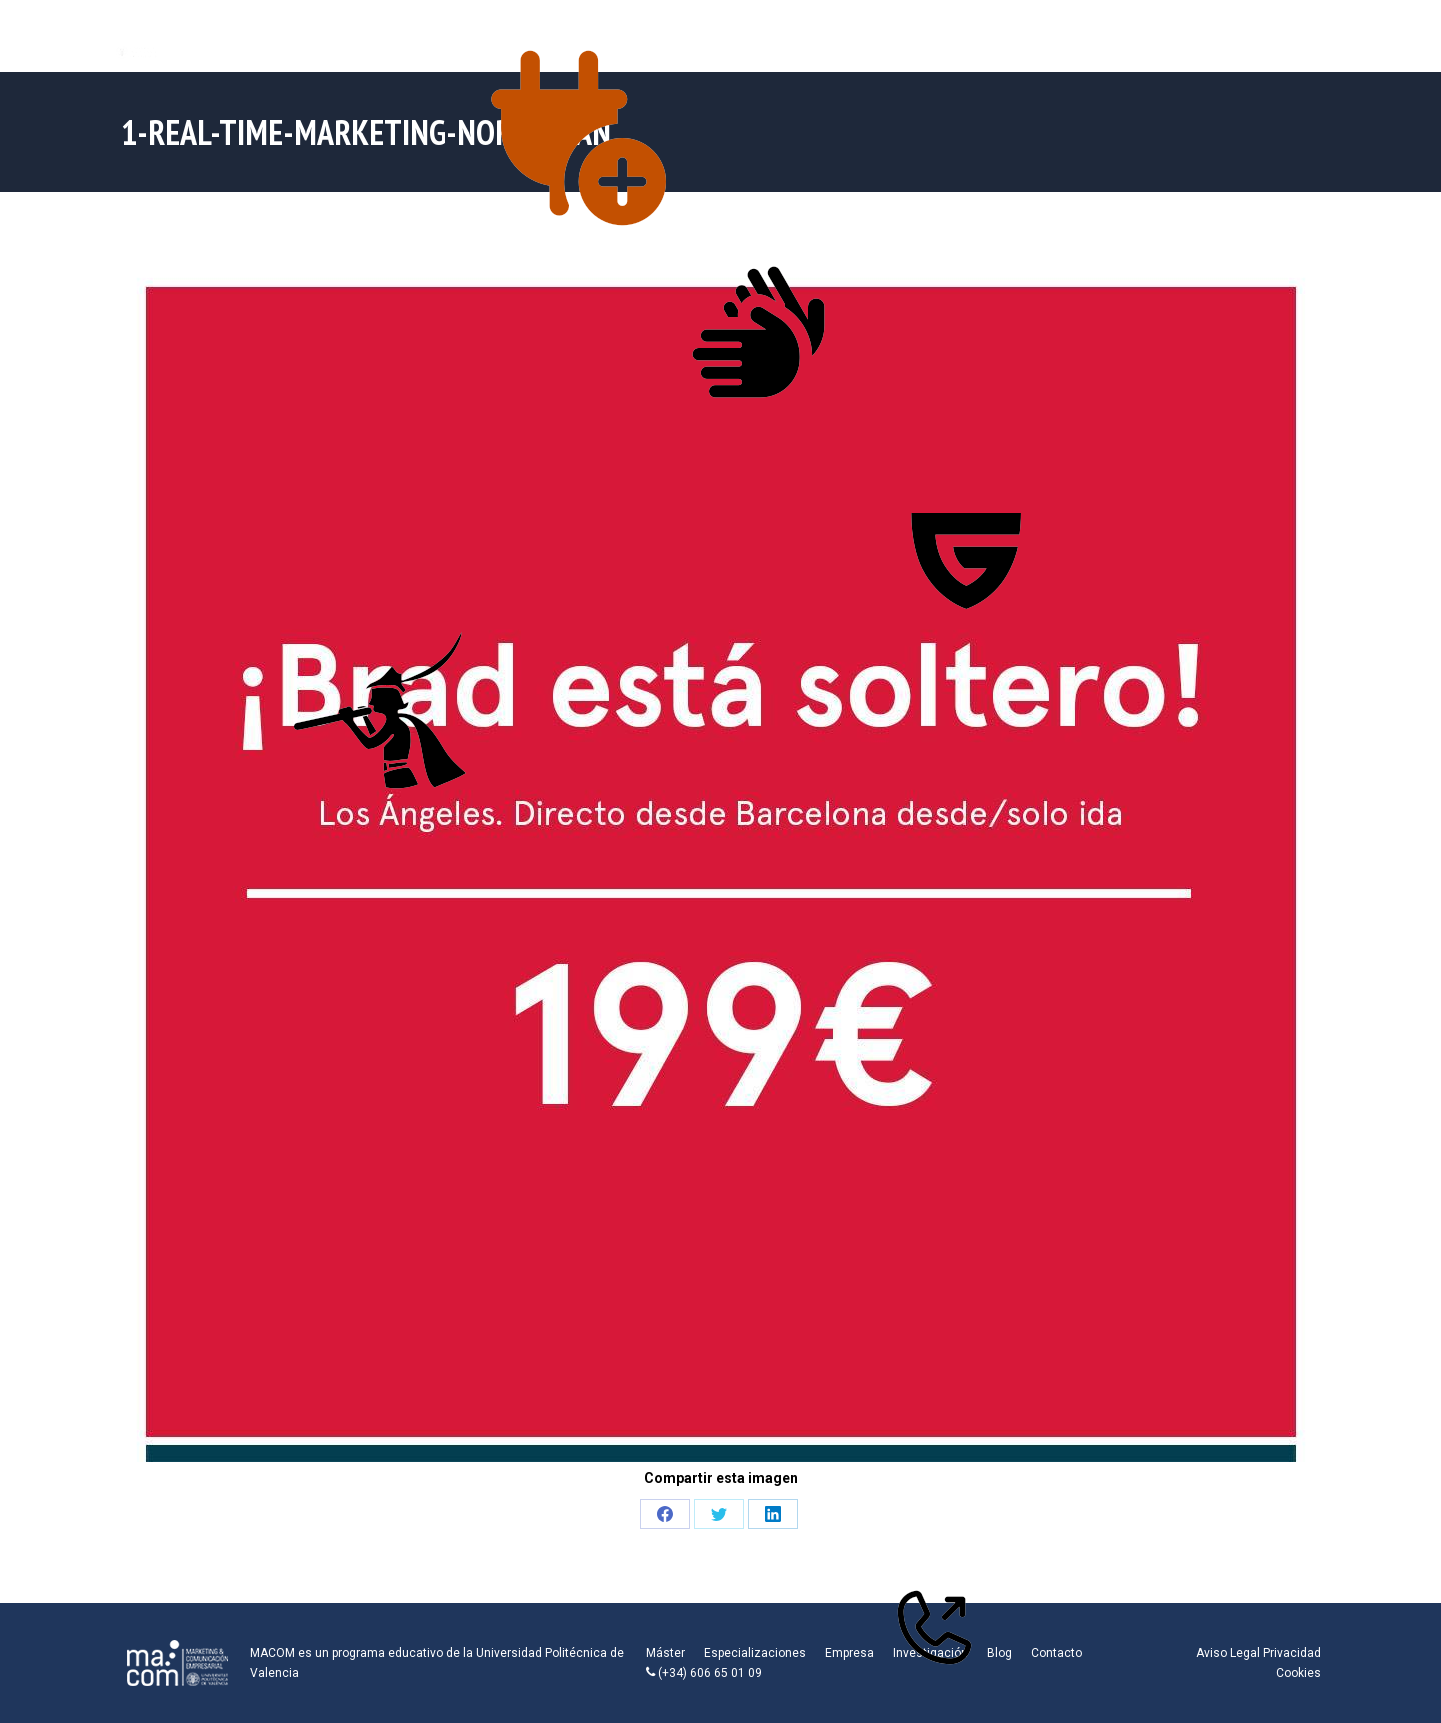  What do you see at coordinates (936, 1626) in the screenshot?
I see `indicates an outgoing call` at bounding box center [936, 1626].